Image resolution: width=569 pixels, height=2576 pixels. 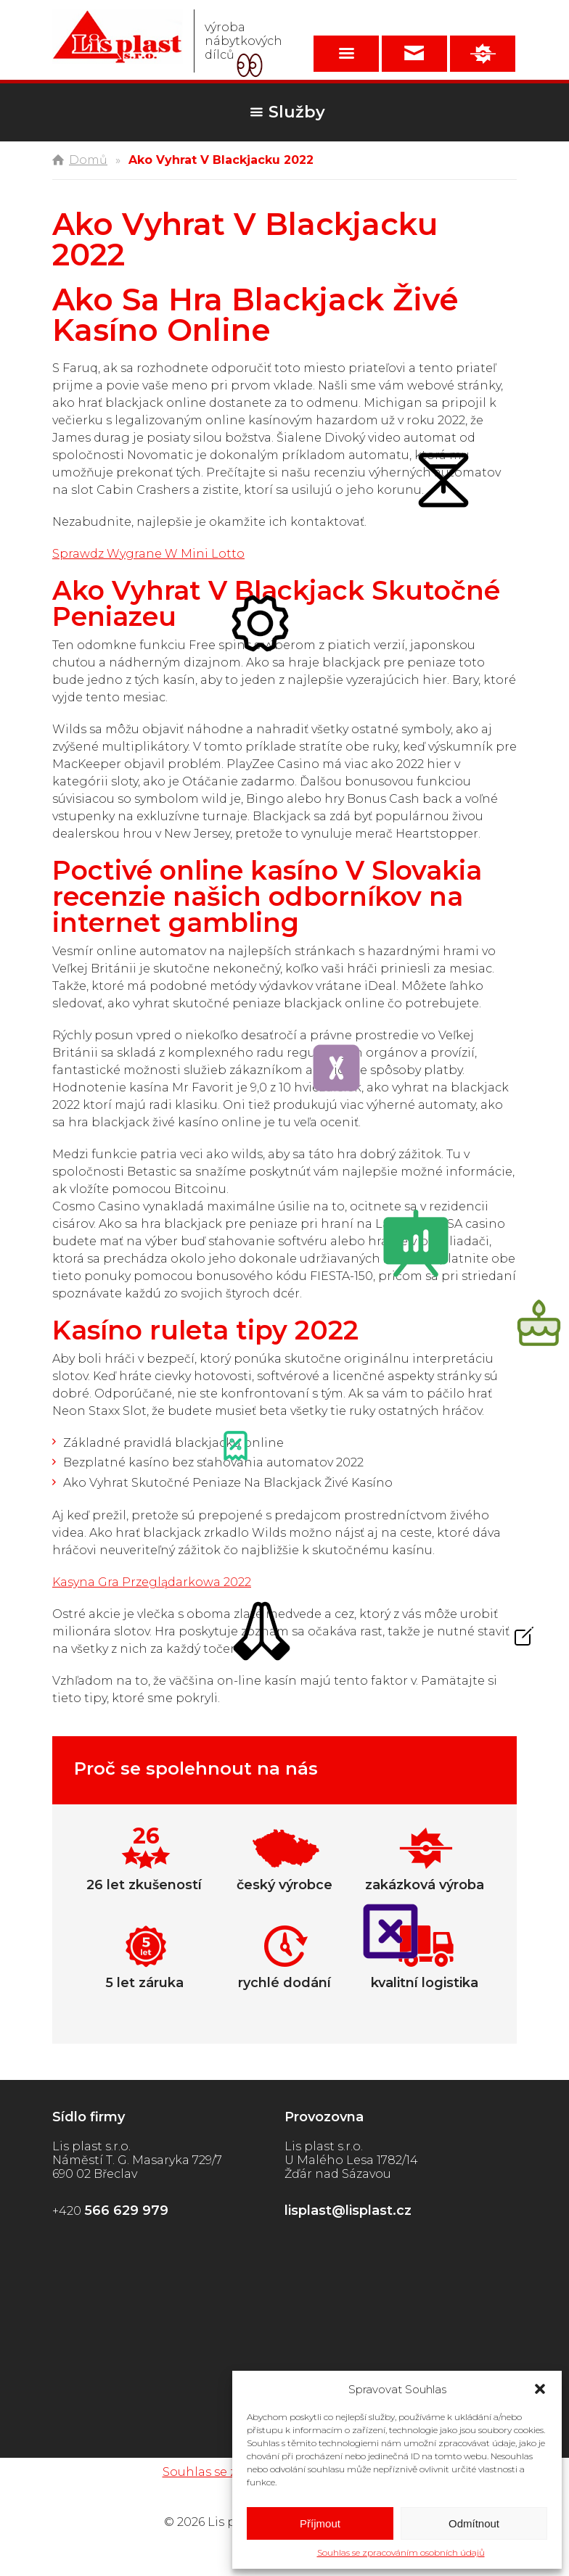 I want to click on indicates a task or process in progress, so click(x=443, y=480).